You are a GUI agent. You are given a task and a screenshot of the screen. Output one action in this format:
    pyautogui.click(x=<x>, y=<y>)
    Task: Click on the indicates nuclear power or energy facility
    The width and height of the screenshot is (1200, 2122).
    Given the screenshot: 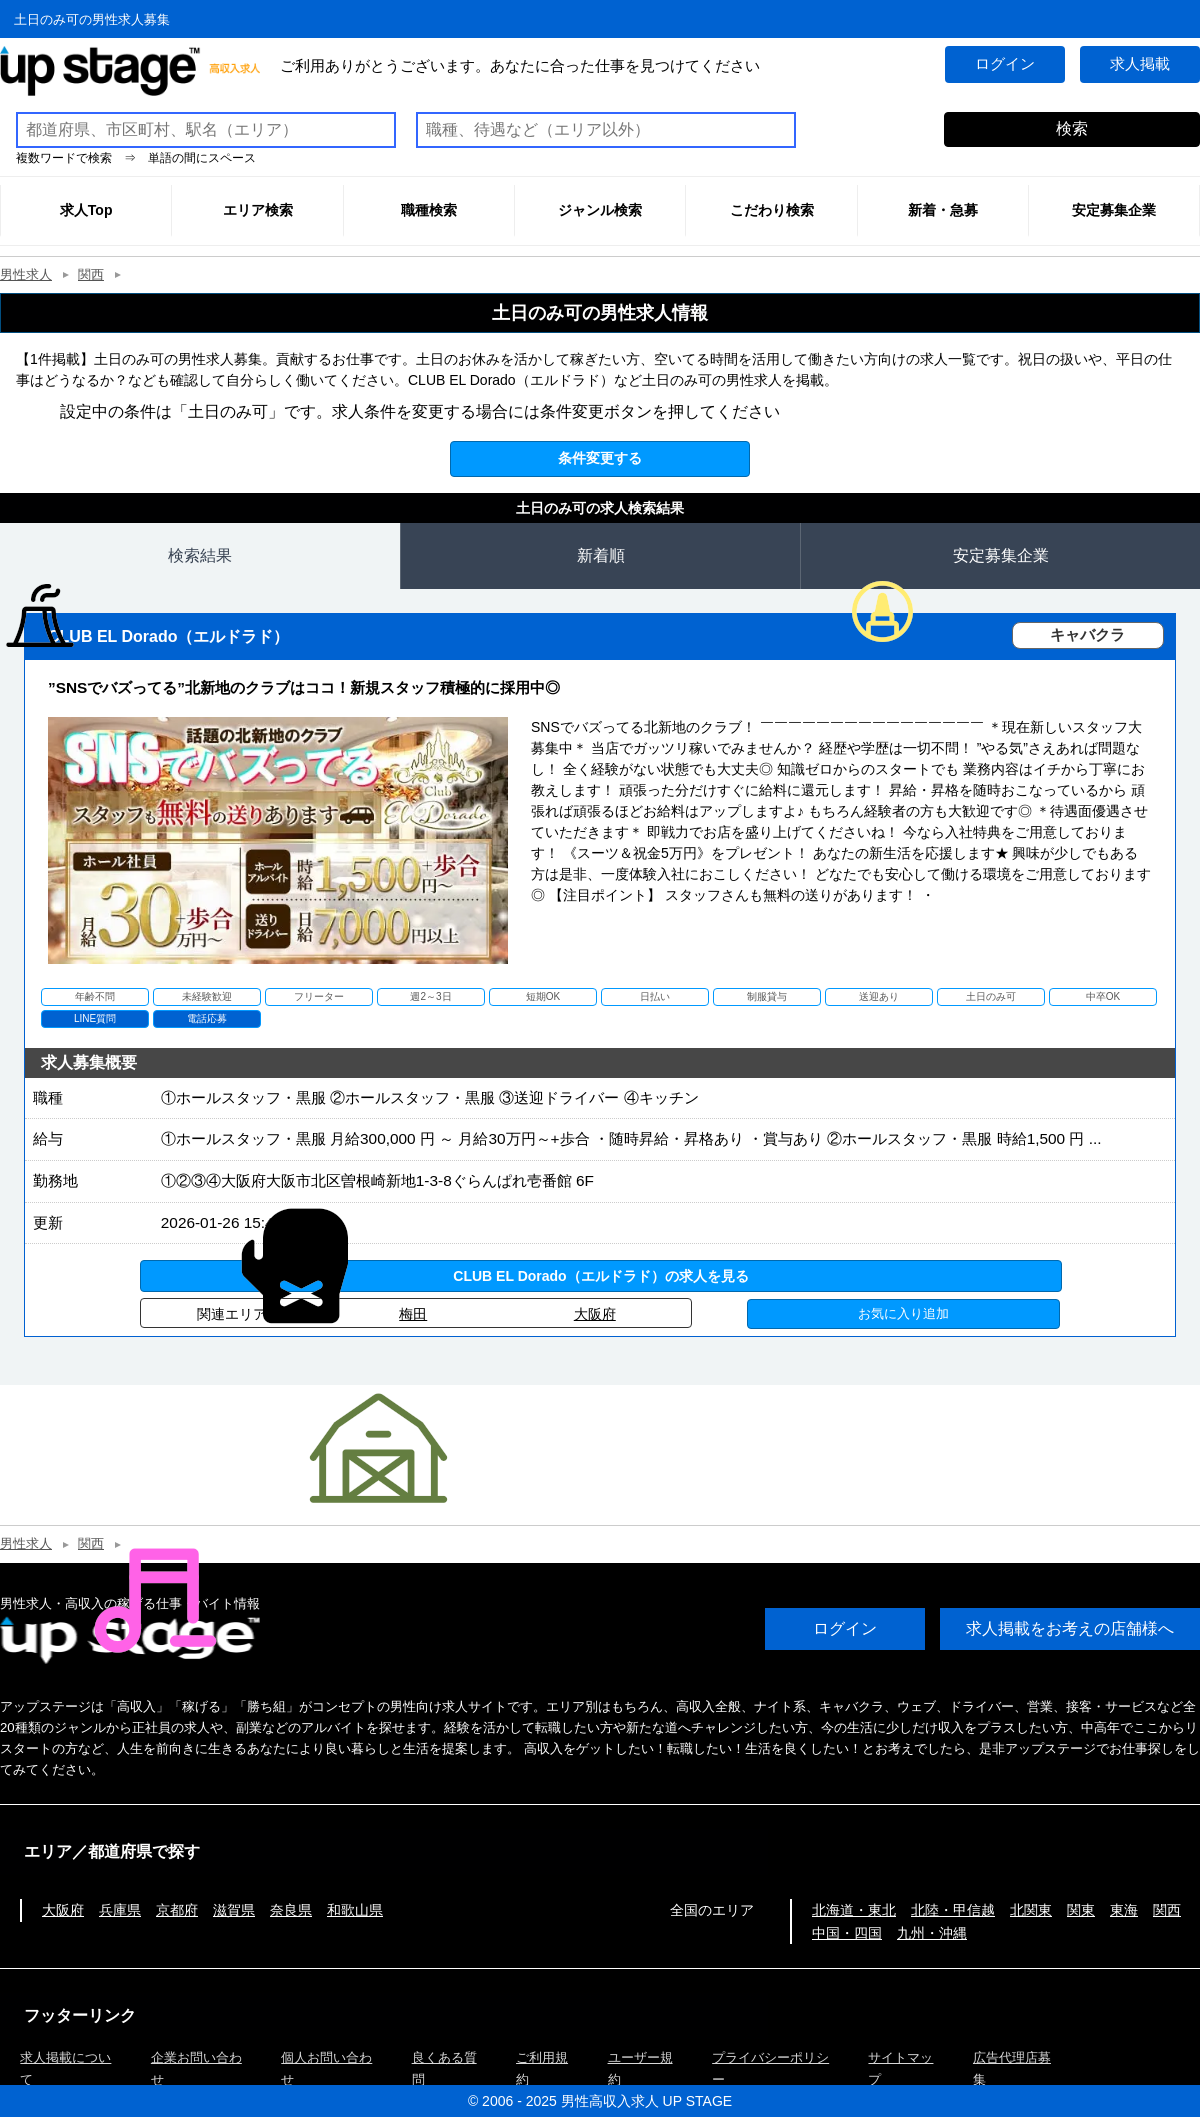 What is the action you would take?
    pyautogui.click(x=40, y=620)
    